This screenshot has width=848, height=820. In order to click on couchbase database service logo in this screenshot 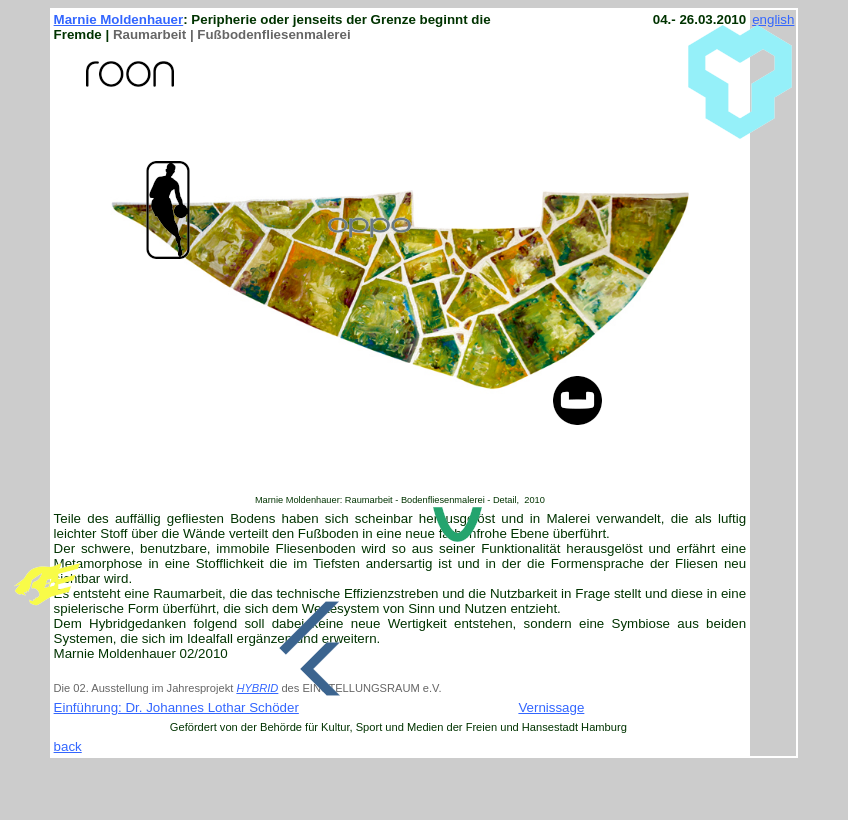, I will do `click(577, 400)`.